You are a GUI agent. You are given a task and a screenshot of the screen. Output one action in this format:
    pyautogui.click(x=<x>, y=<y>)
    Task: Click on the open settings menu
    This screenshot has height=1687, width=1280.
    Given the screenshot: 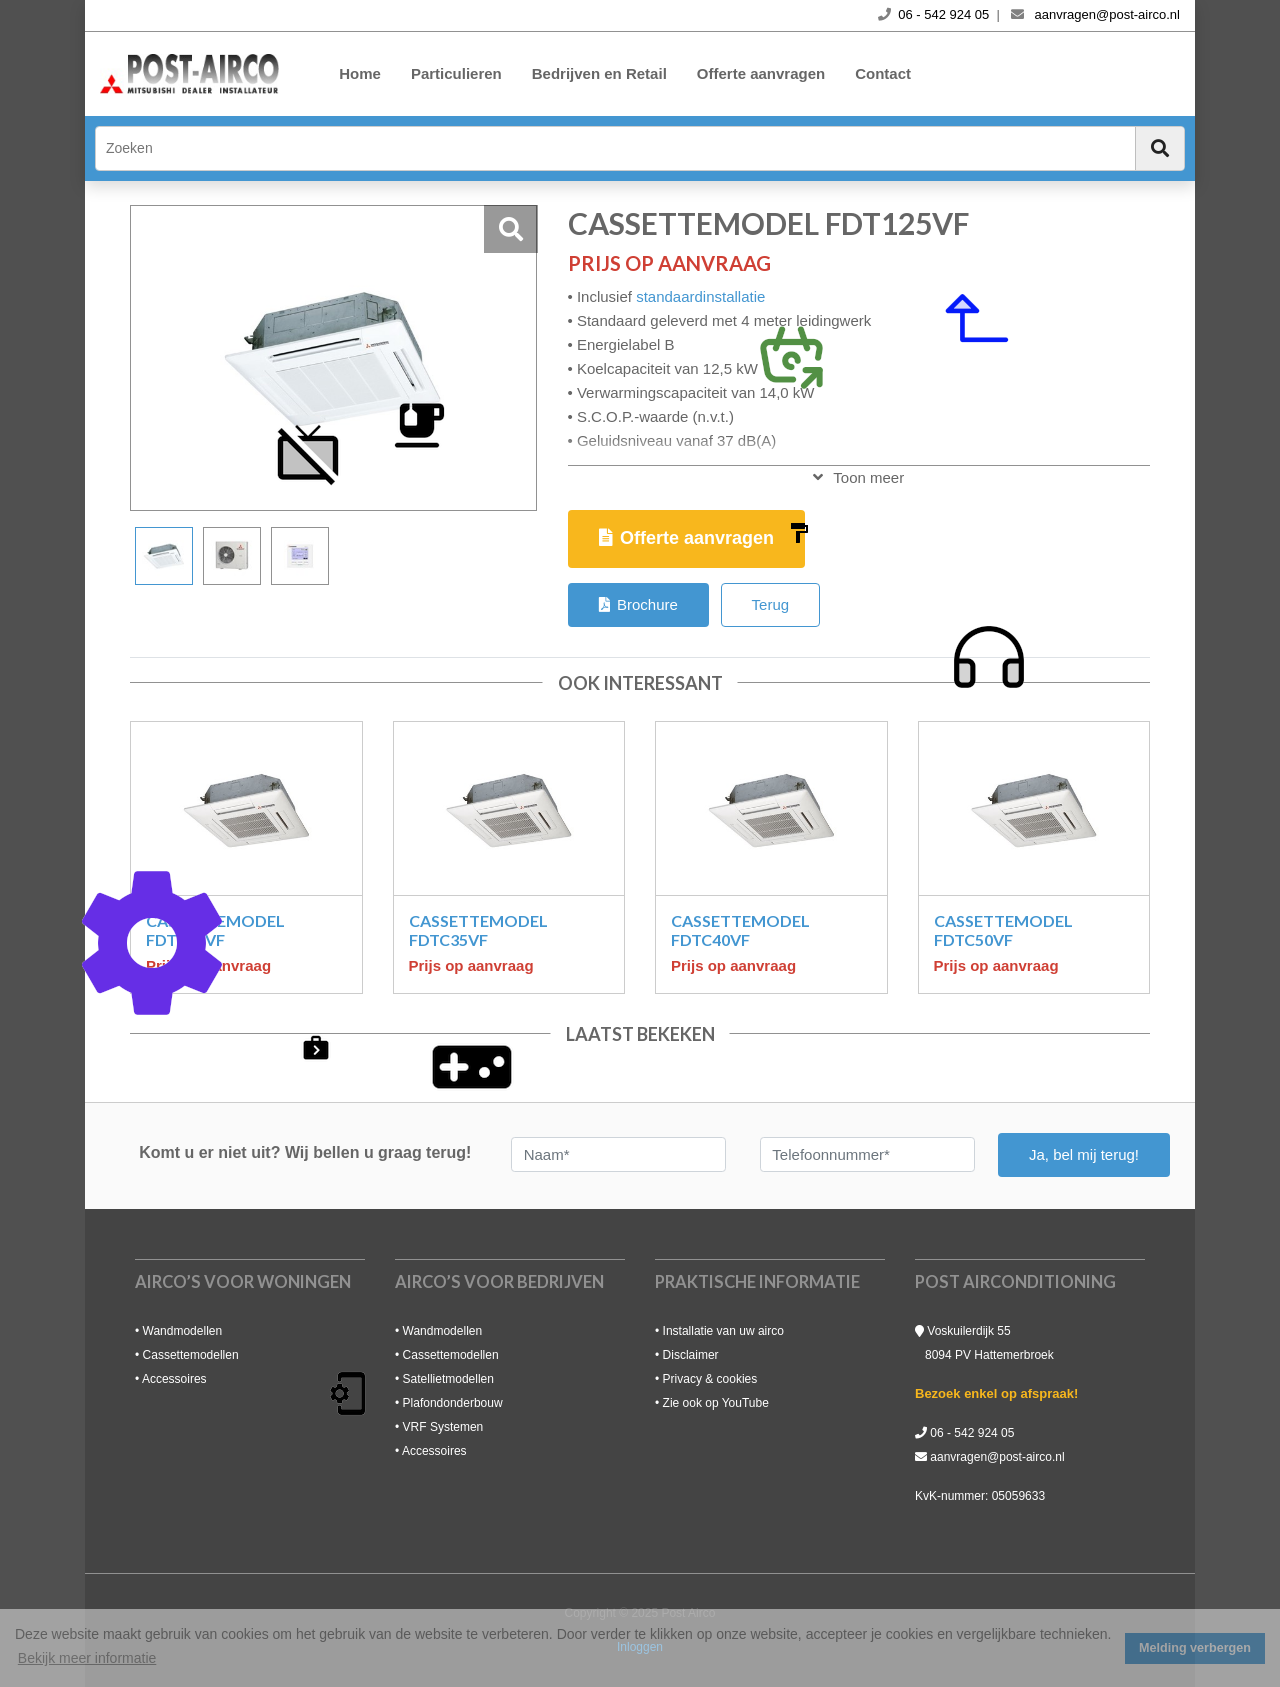 What is the action you would take?
    pyautogui.click(x=152, y=943)
    